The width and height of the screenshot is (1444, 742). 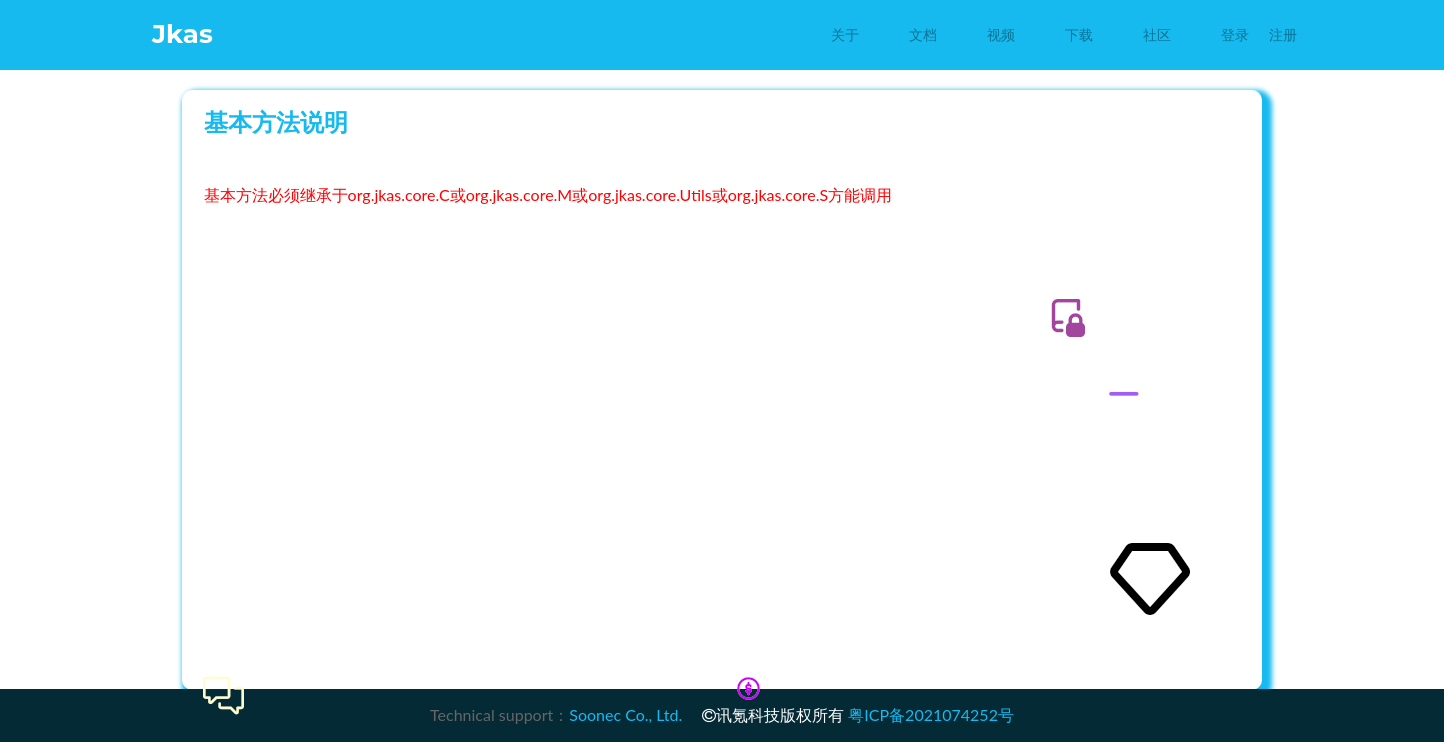 I want to click on indicates a paid or premium feature, so click(x=748, y=688).